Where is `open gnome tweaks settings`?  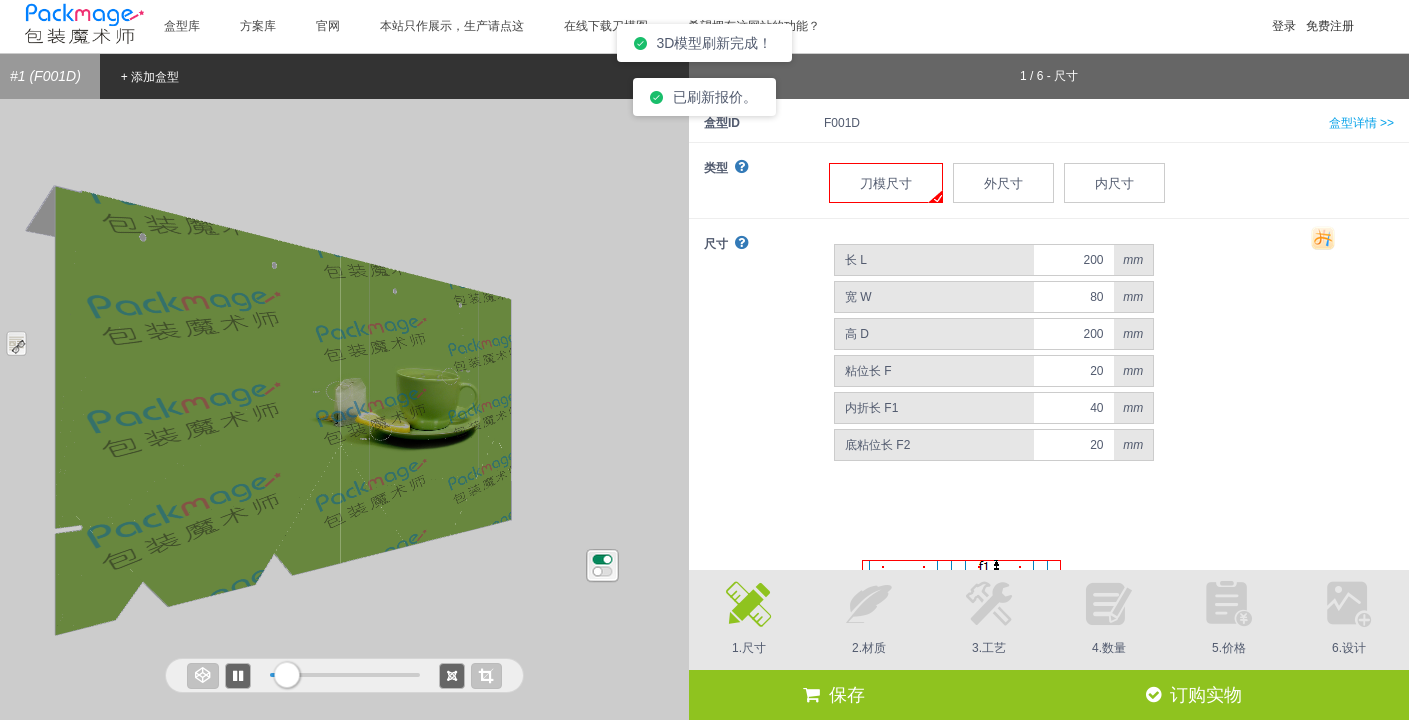
open gnome tweaks settings is located at coordinates (602, 565).